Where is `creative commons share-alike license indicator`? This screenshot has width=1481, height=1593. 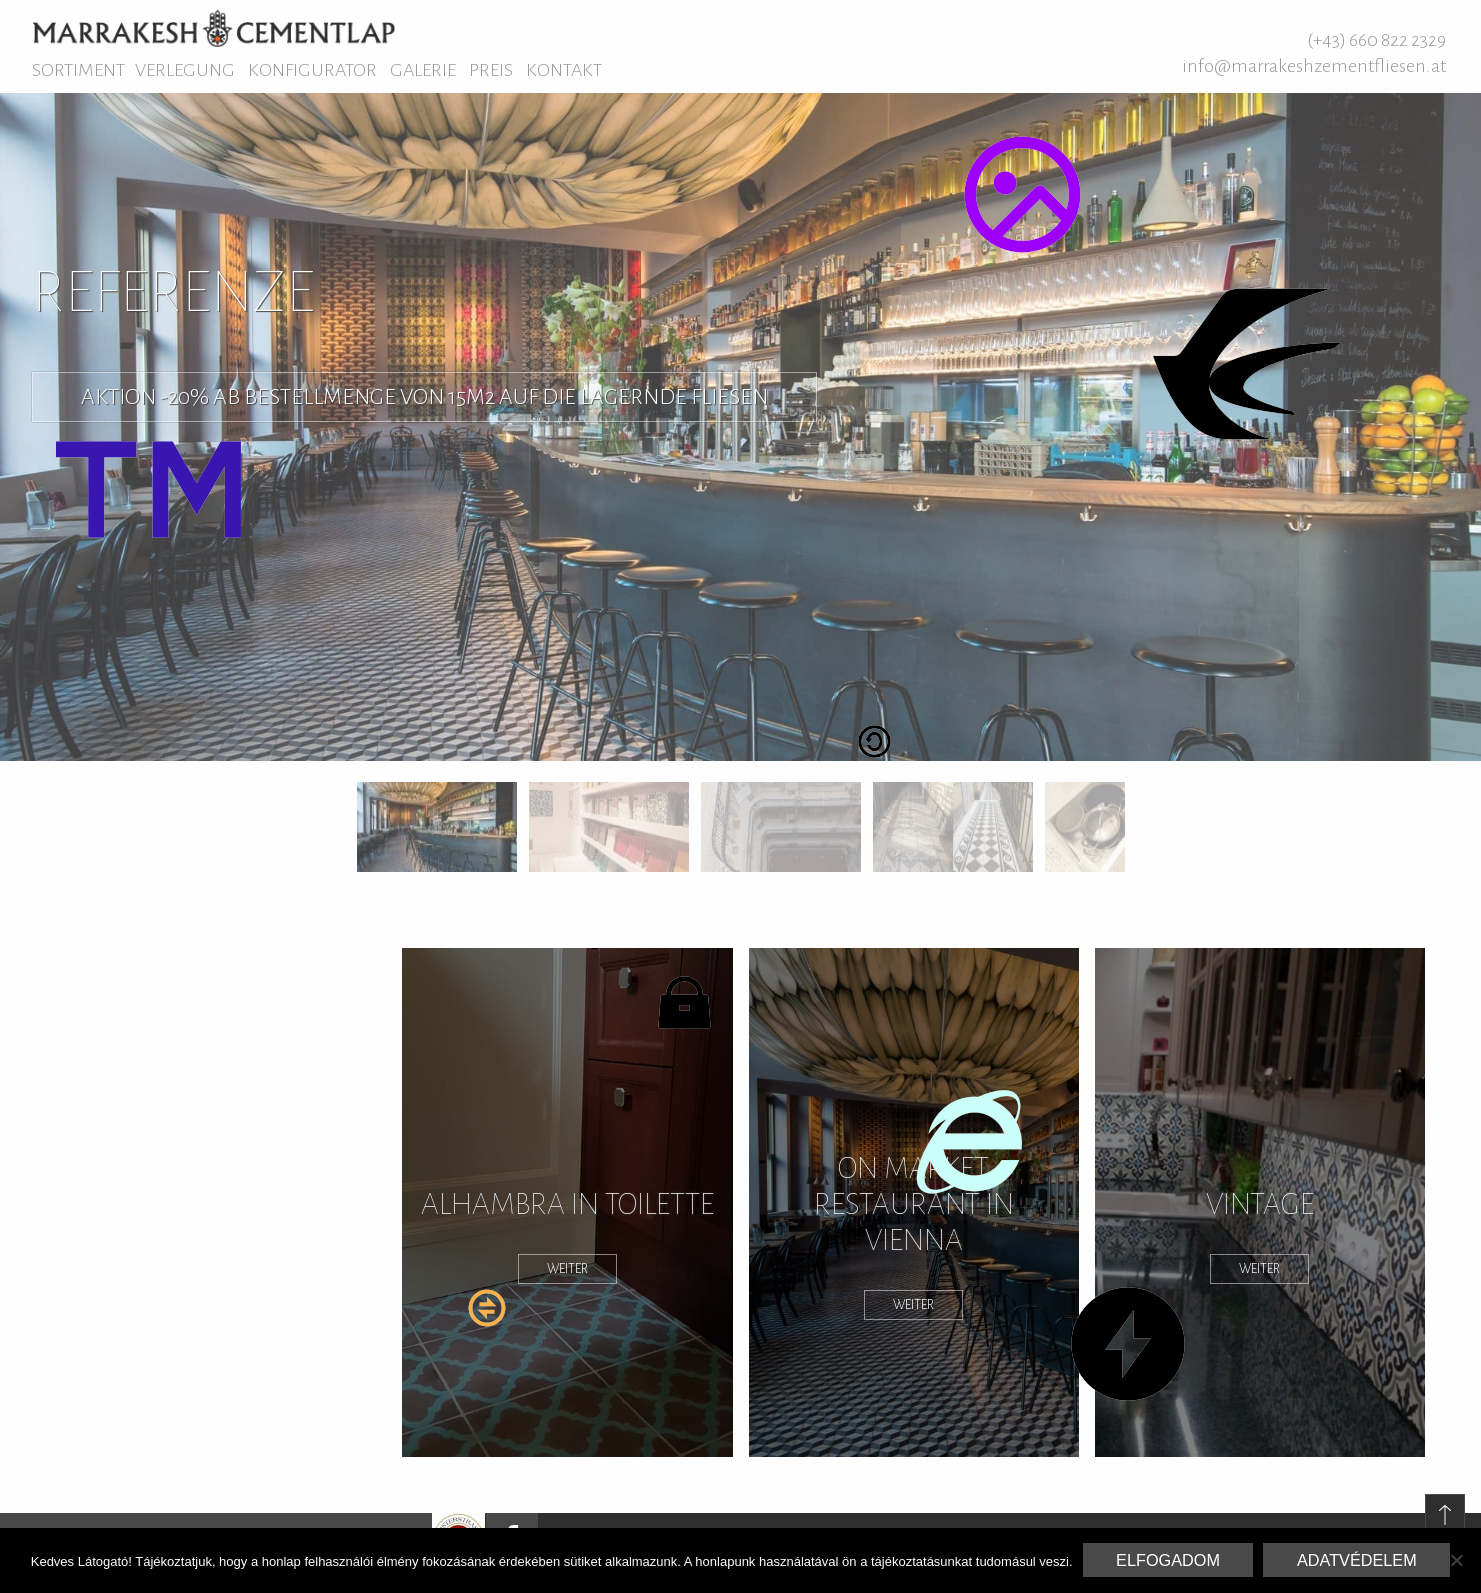
creative commons share-alike license indicator is located at coordinates (874, 741).